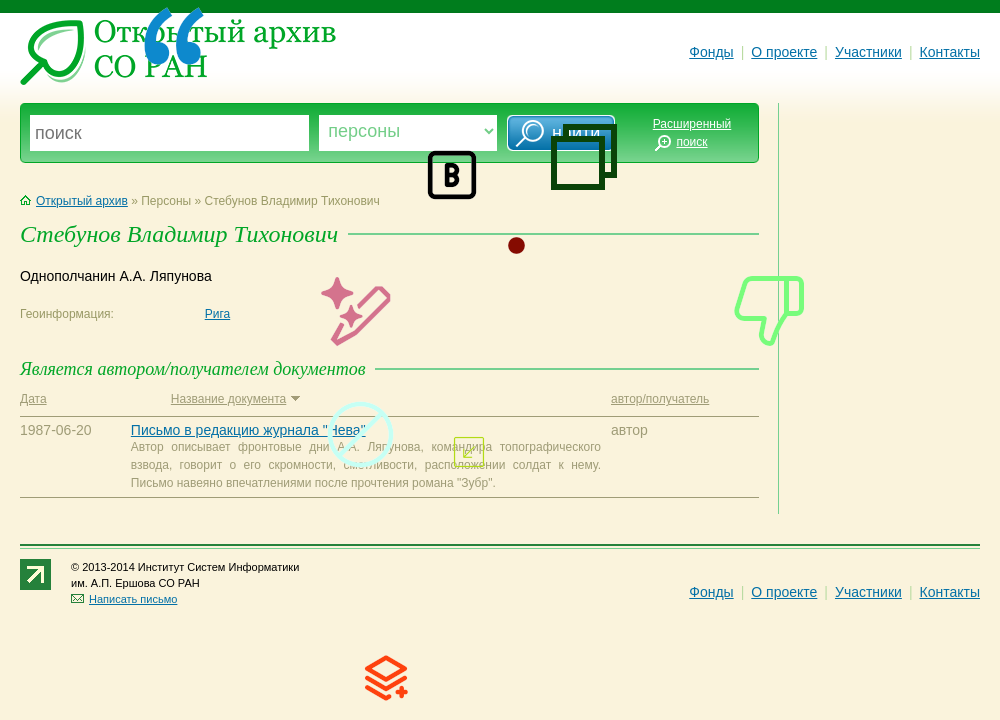  I want to click on insert a block quote, so click(176, 36).